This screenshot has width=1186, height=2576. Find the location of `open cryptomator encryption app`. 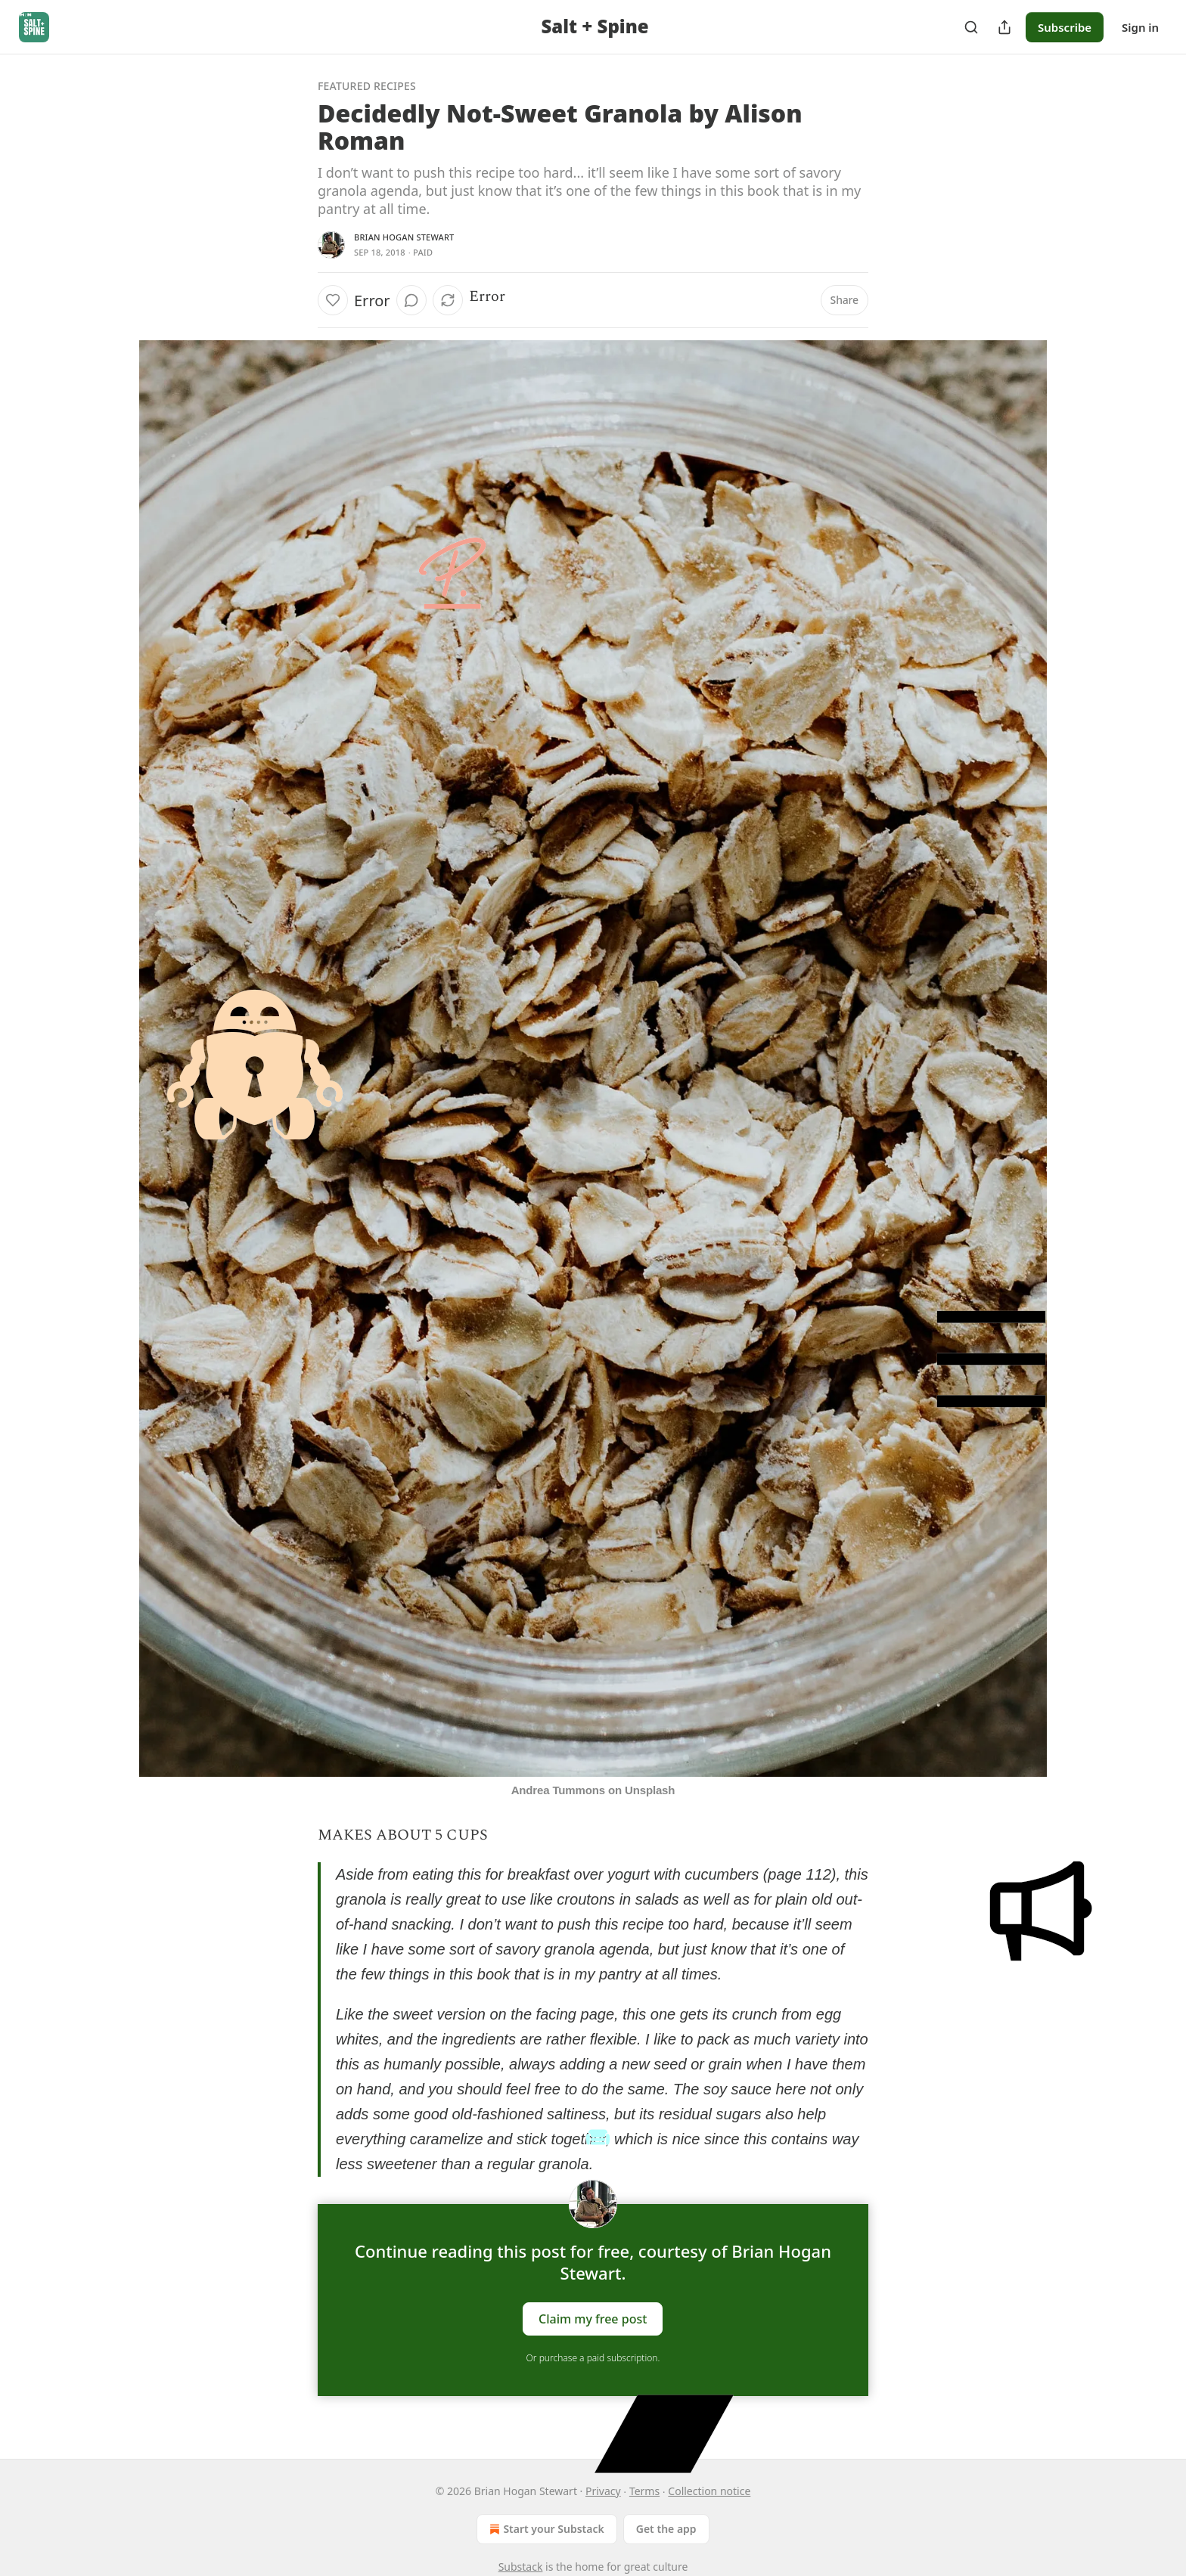

open cryptomator encryption app is located at coordinates (255, 1065).